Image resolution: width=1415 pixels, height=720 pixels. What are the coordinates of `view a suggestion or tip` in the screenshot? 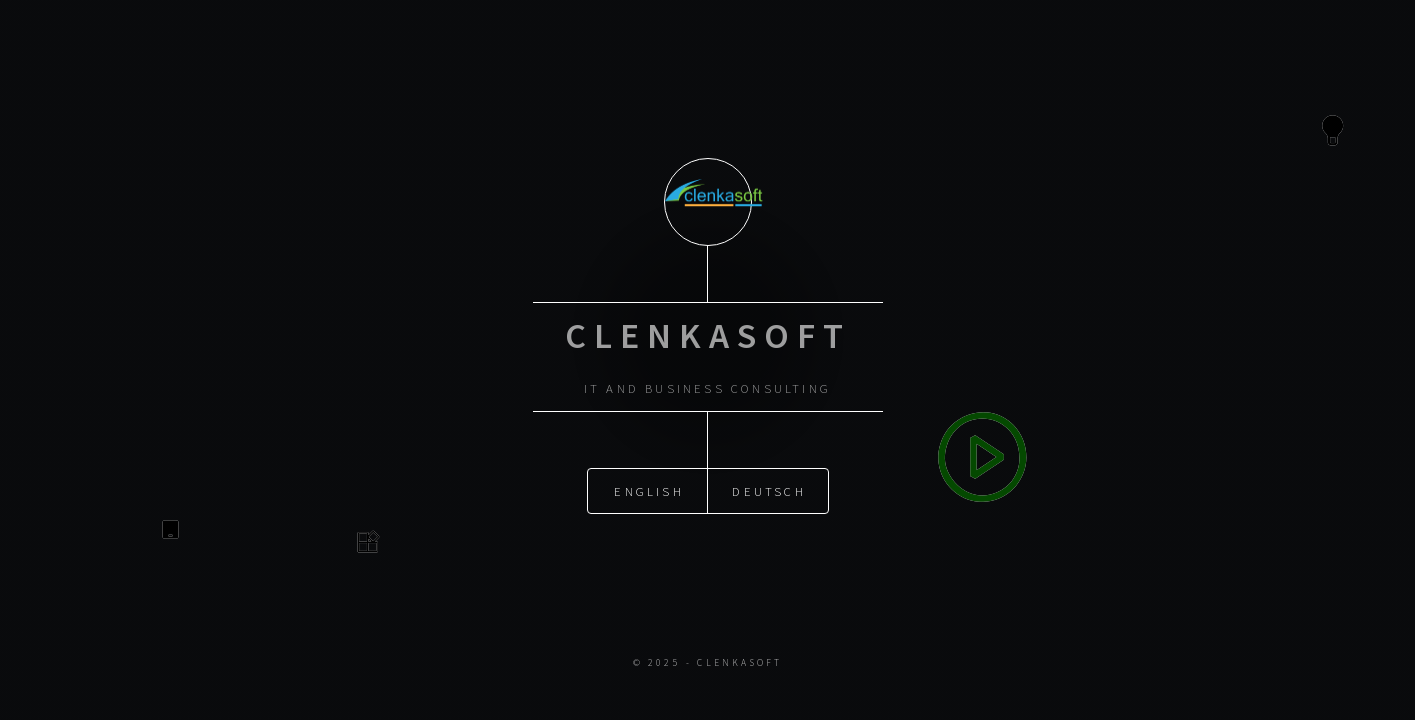 It's located at (1331, 131).